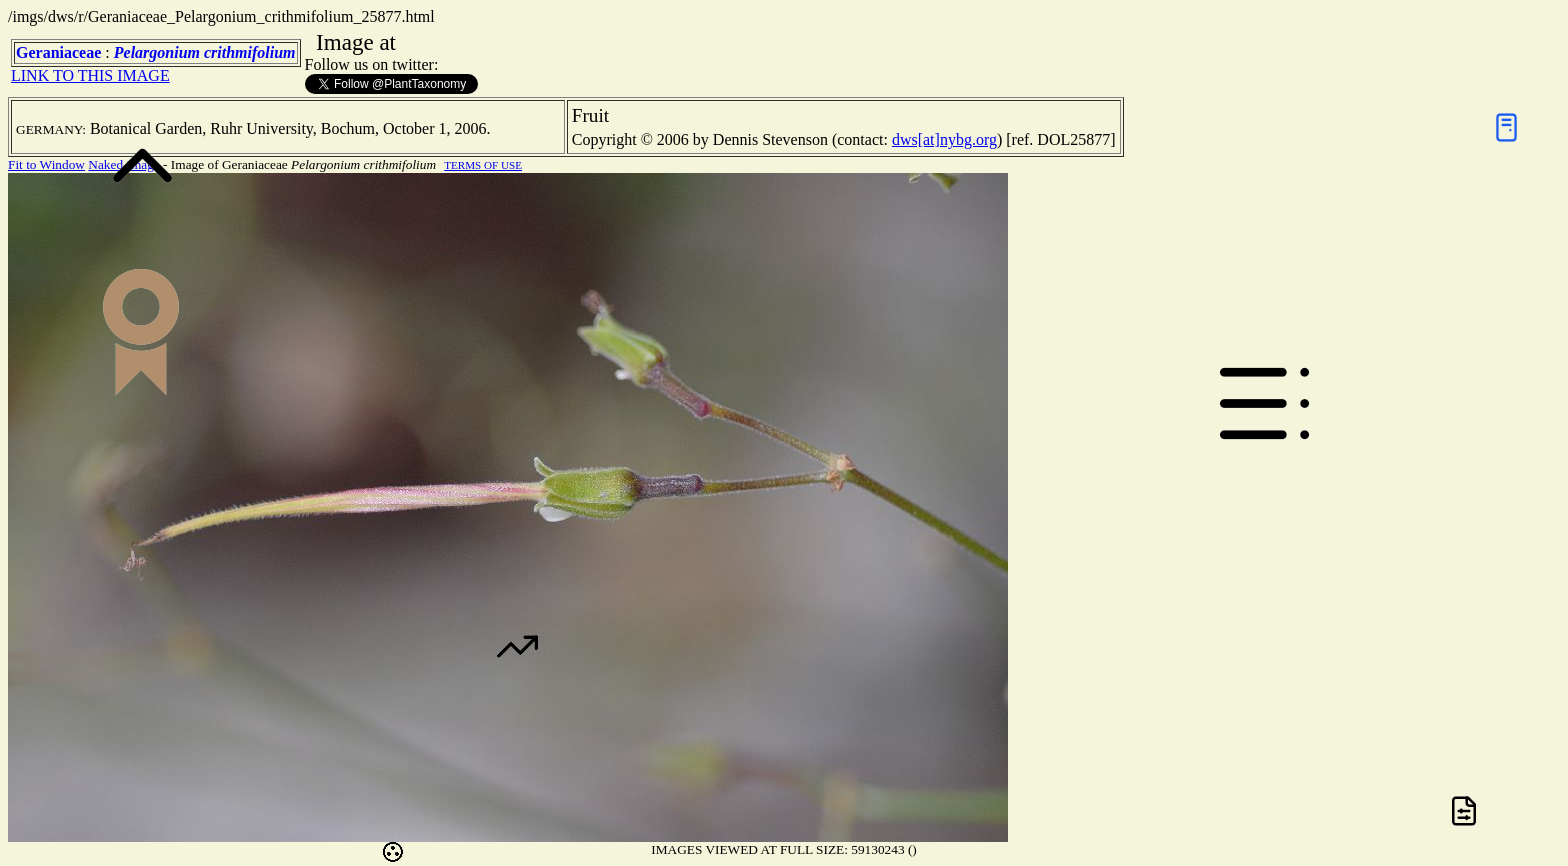  I want to click on view group or team workspace, so click(393, 852).